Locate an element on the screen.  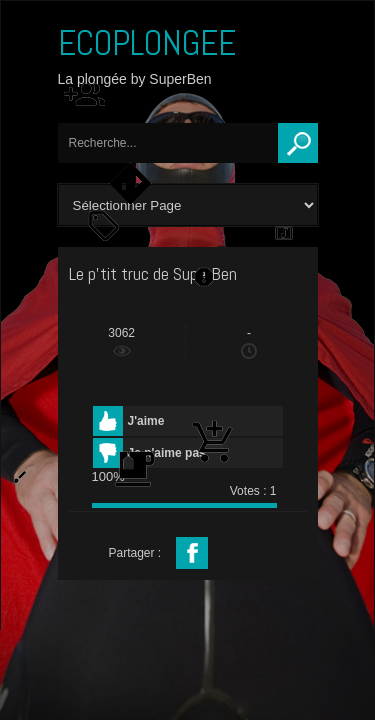
add item to shopping cart is located at coordinates (214, 442).